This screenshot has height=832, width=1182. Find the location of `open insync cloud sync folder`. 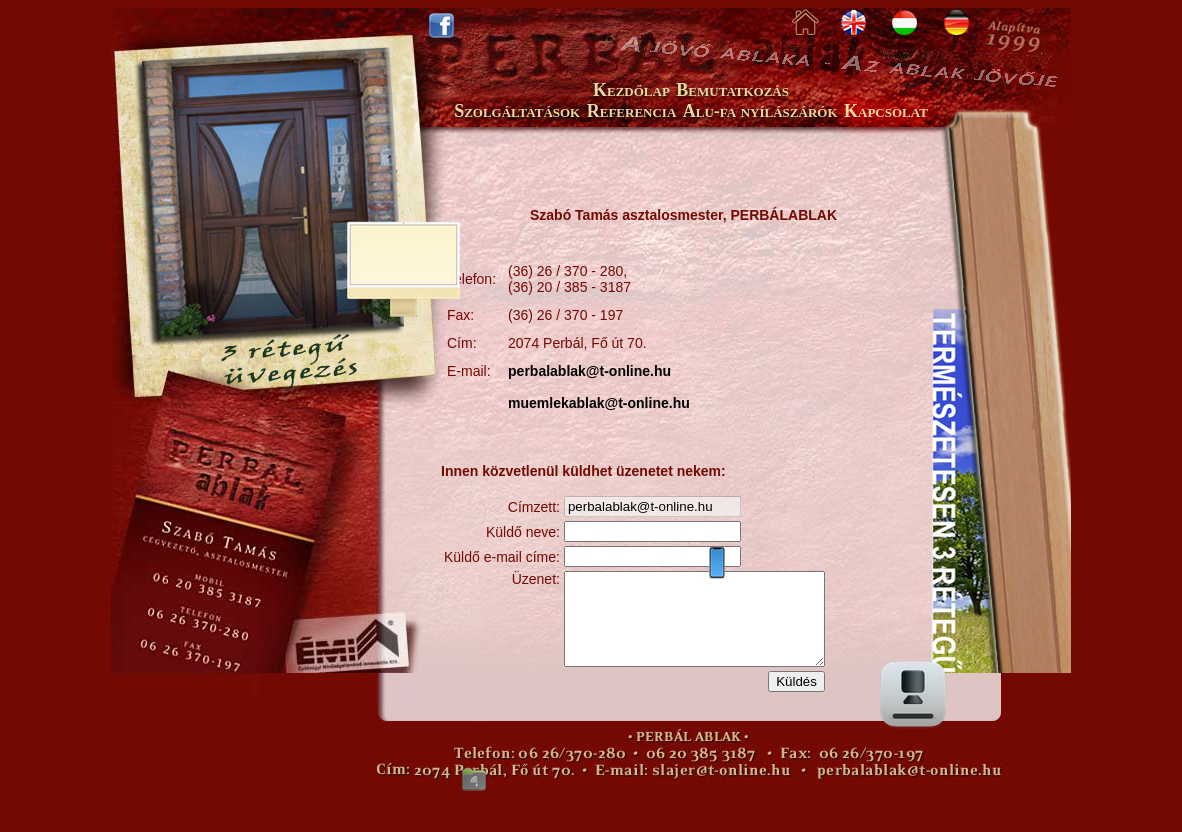

open insync cloud sync folder is located at coordinates (474, 779).